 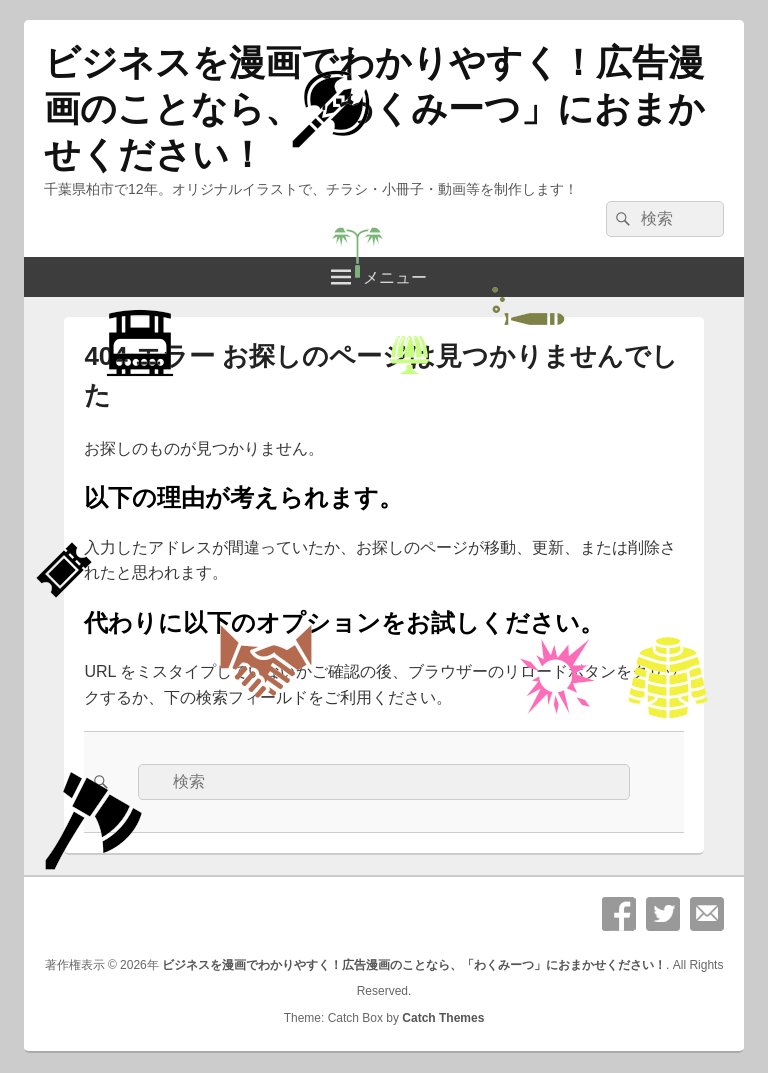 I want to click on confirm a deal or agreement, so click(x=266, y=662).